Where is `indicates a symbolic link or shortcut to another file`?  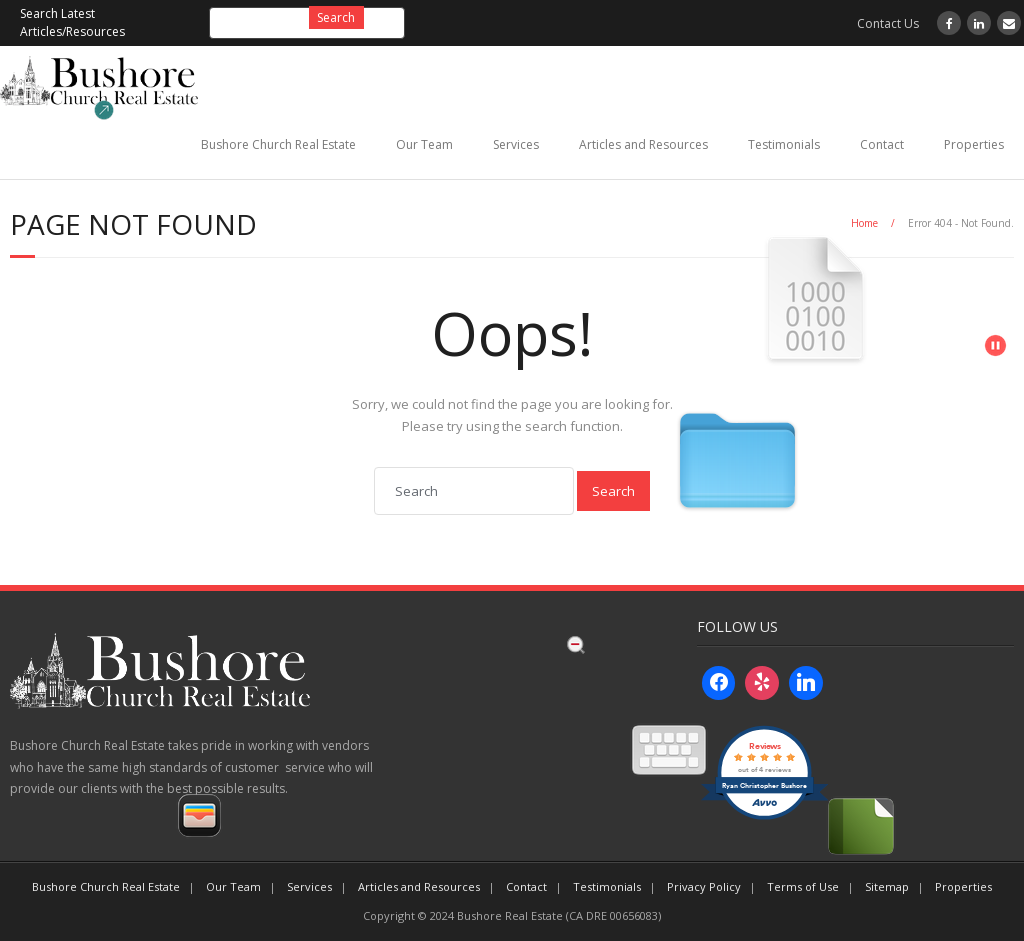 indicates a symbolic link or shortcut to another file is located at coordinates (104, 110).